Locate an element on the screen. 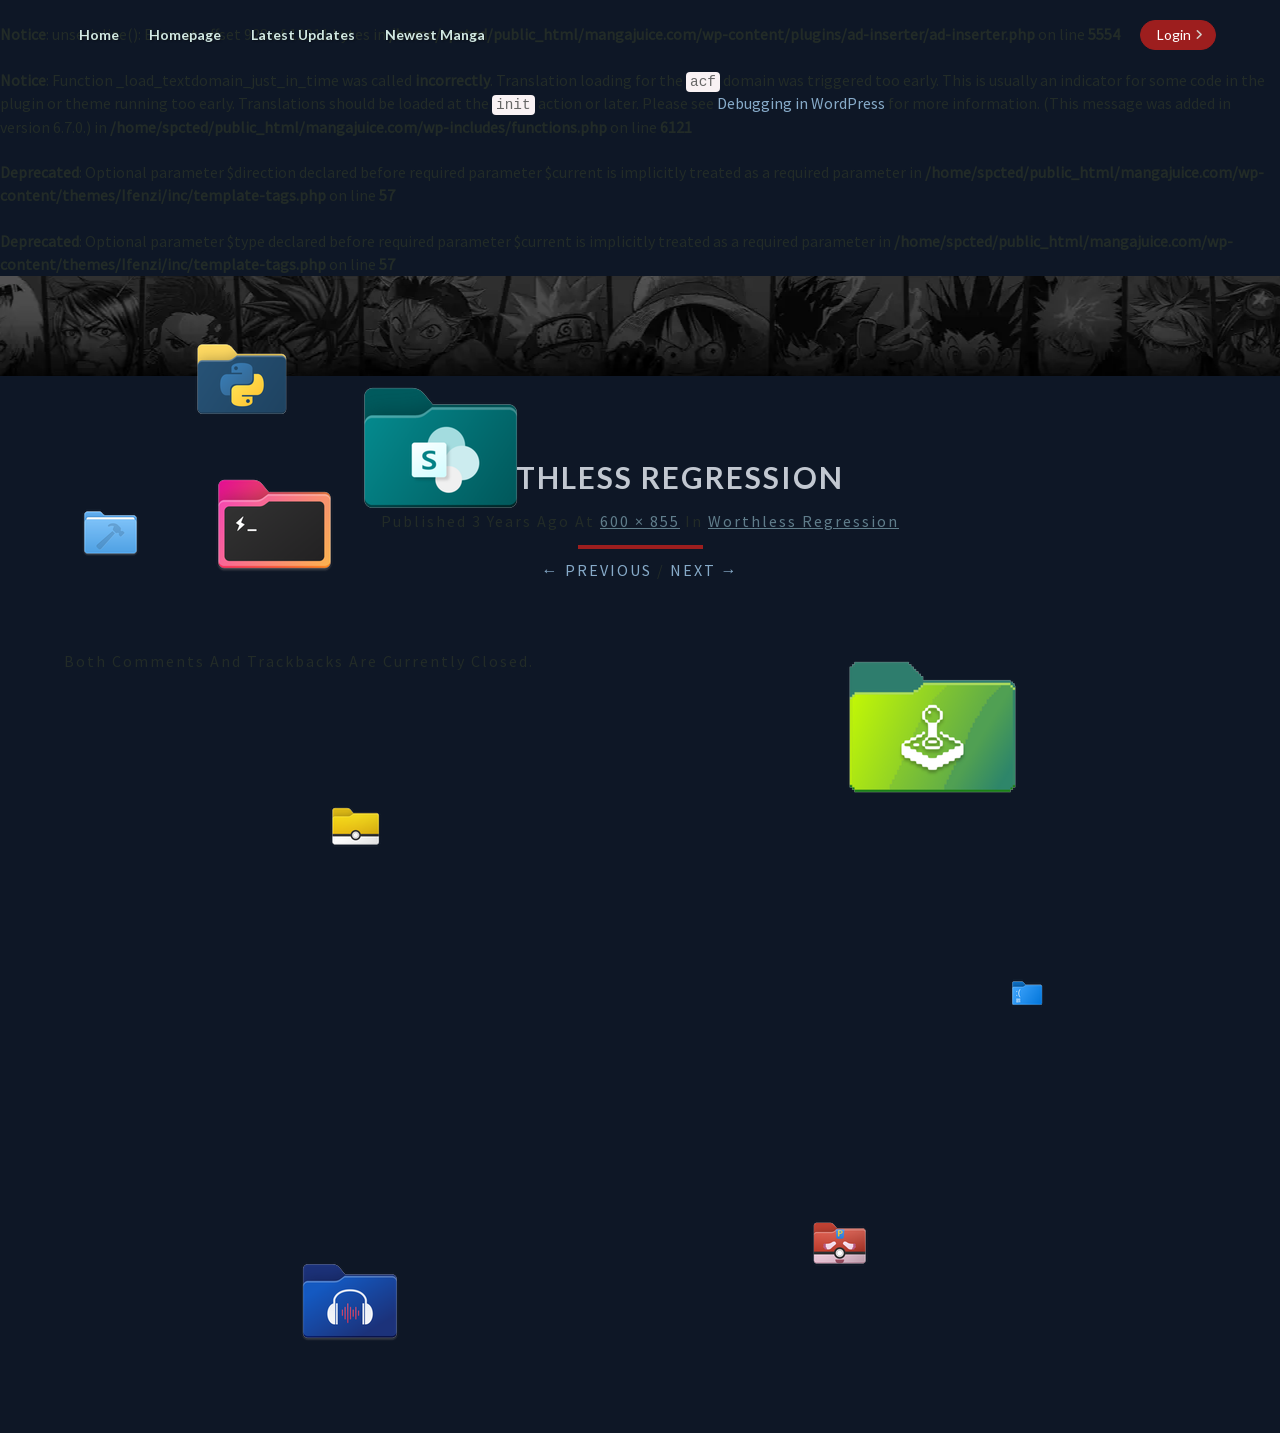 This screenshot has width=1280, height=1433. open your GameJolt games folder is located at coordinates (932, 731).